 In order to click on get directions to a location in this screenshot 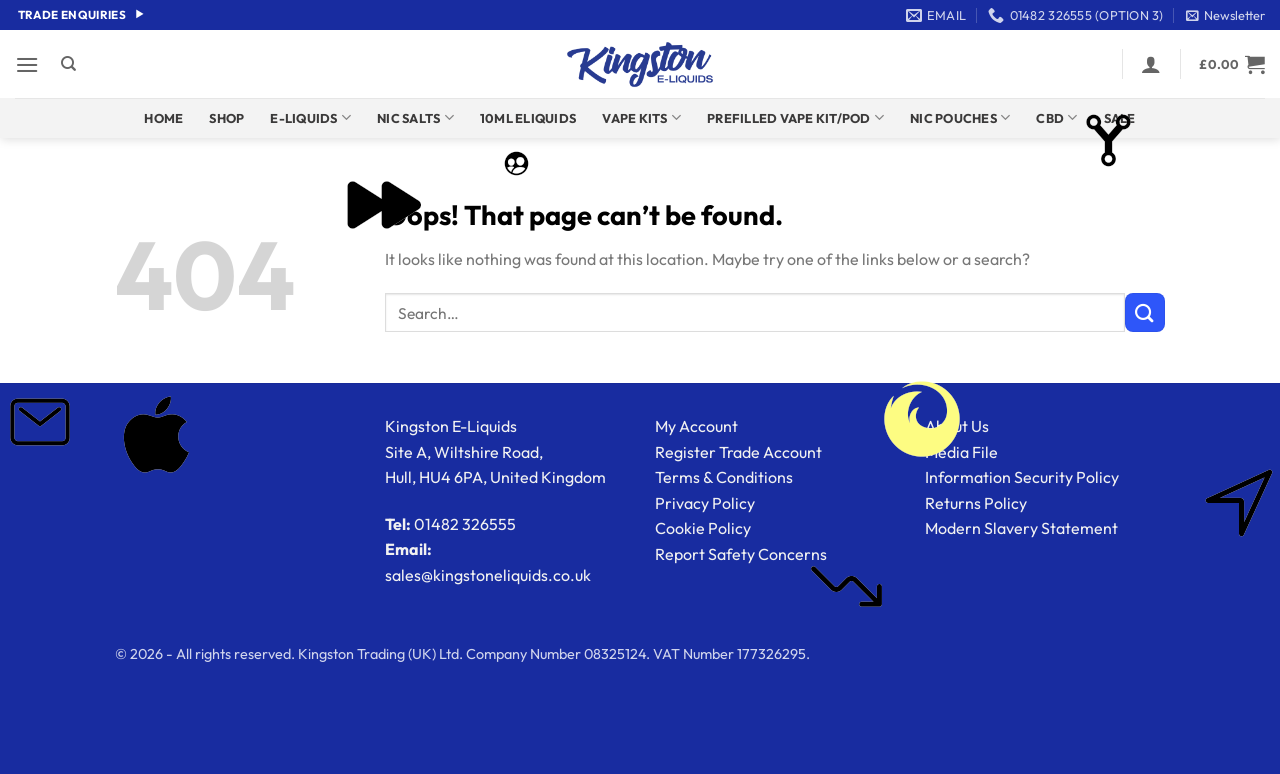, I will do `click(1239, 503)`.